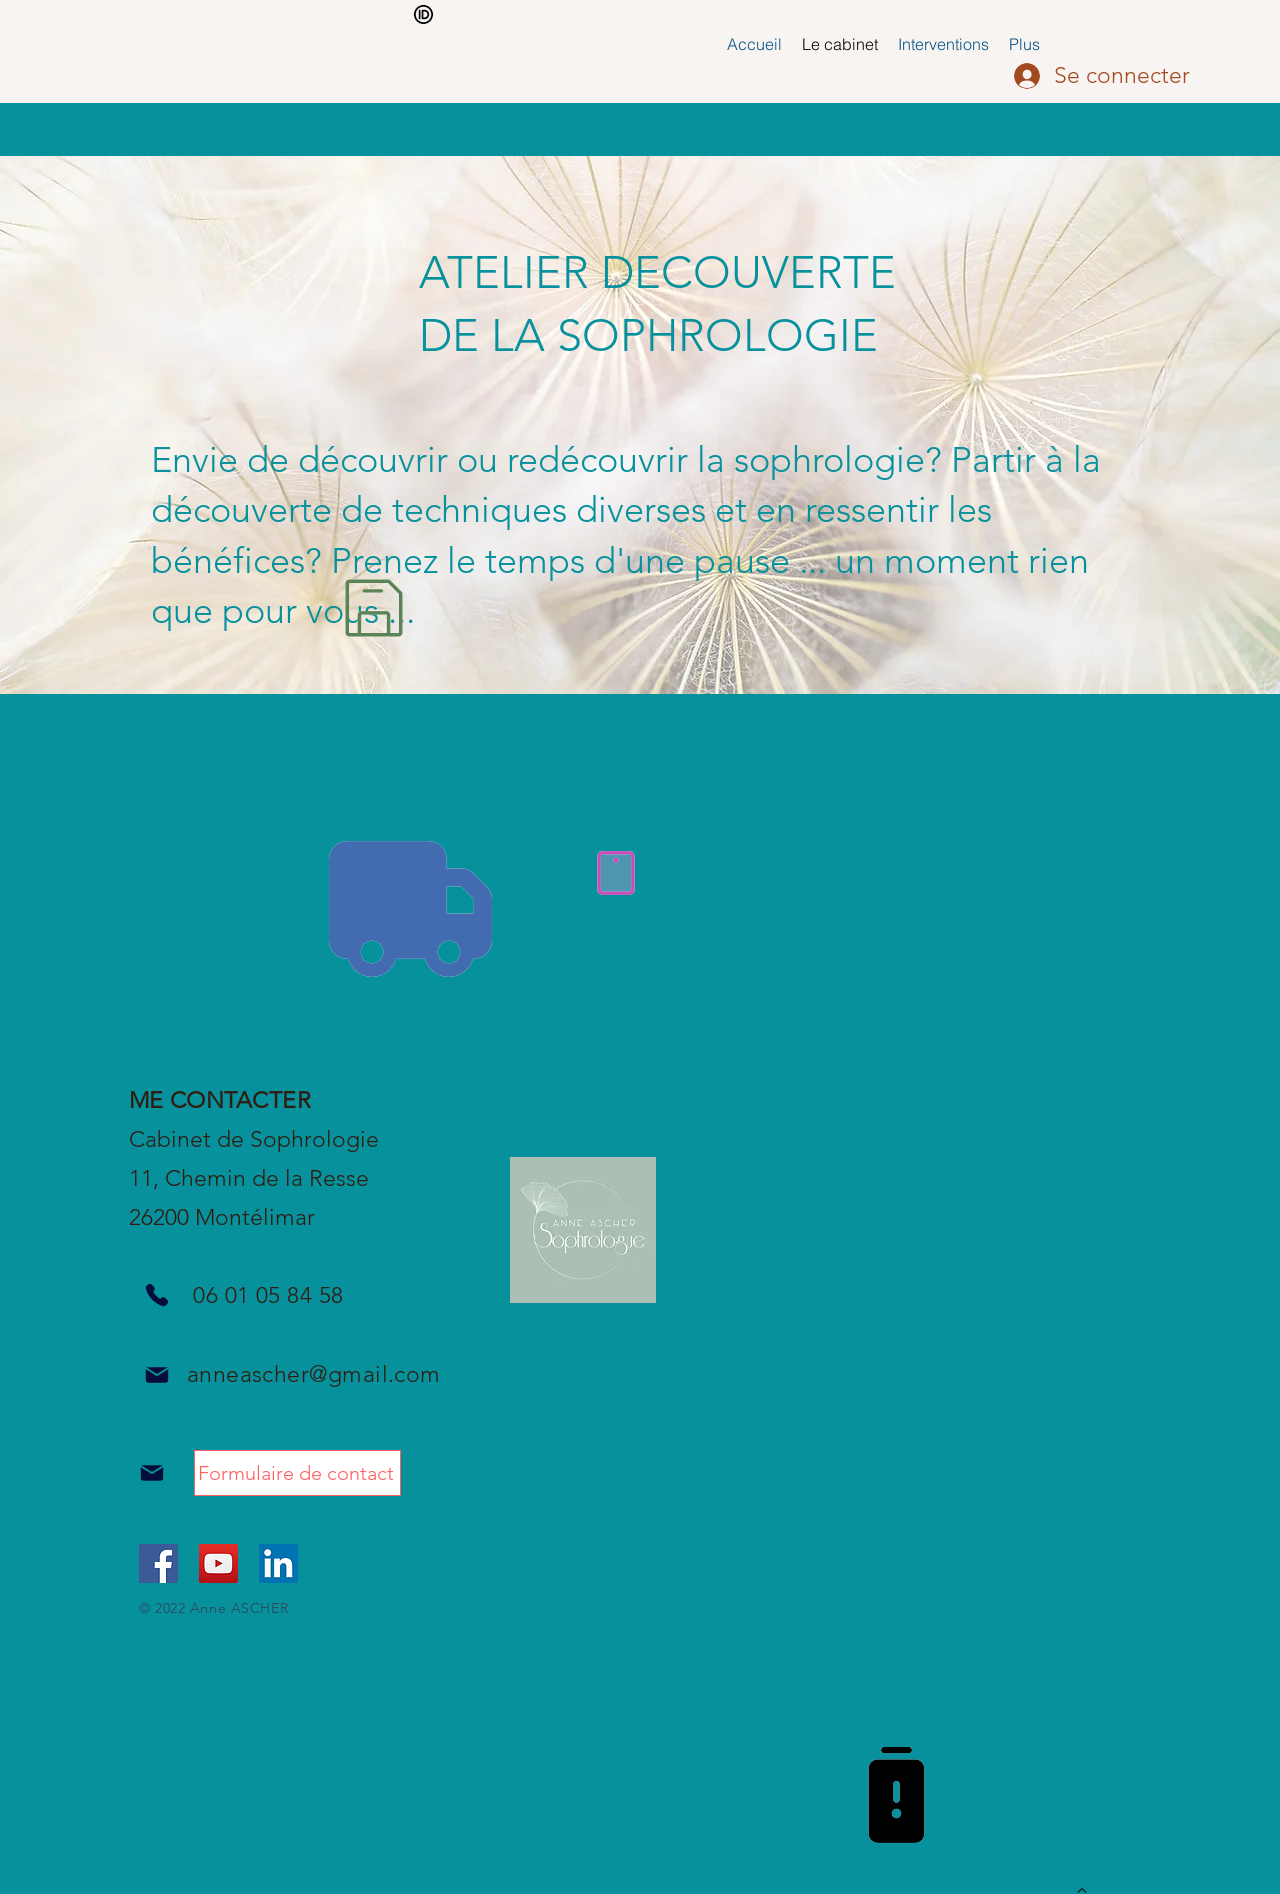 The width and height of the screenshot is (1280, 1894). I want to click on tablet device with front-facing camera, so click(616, 873).